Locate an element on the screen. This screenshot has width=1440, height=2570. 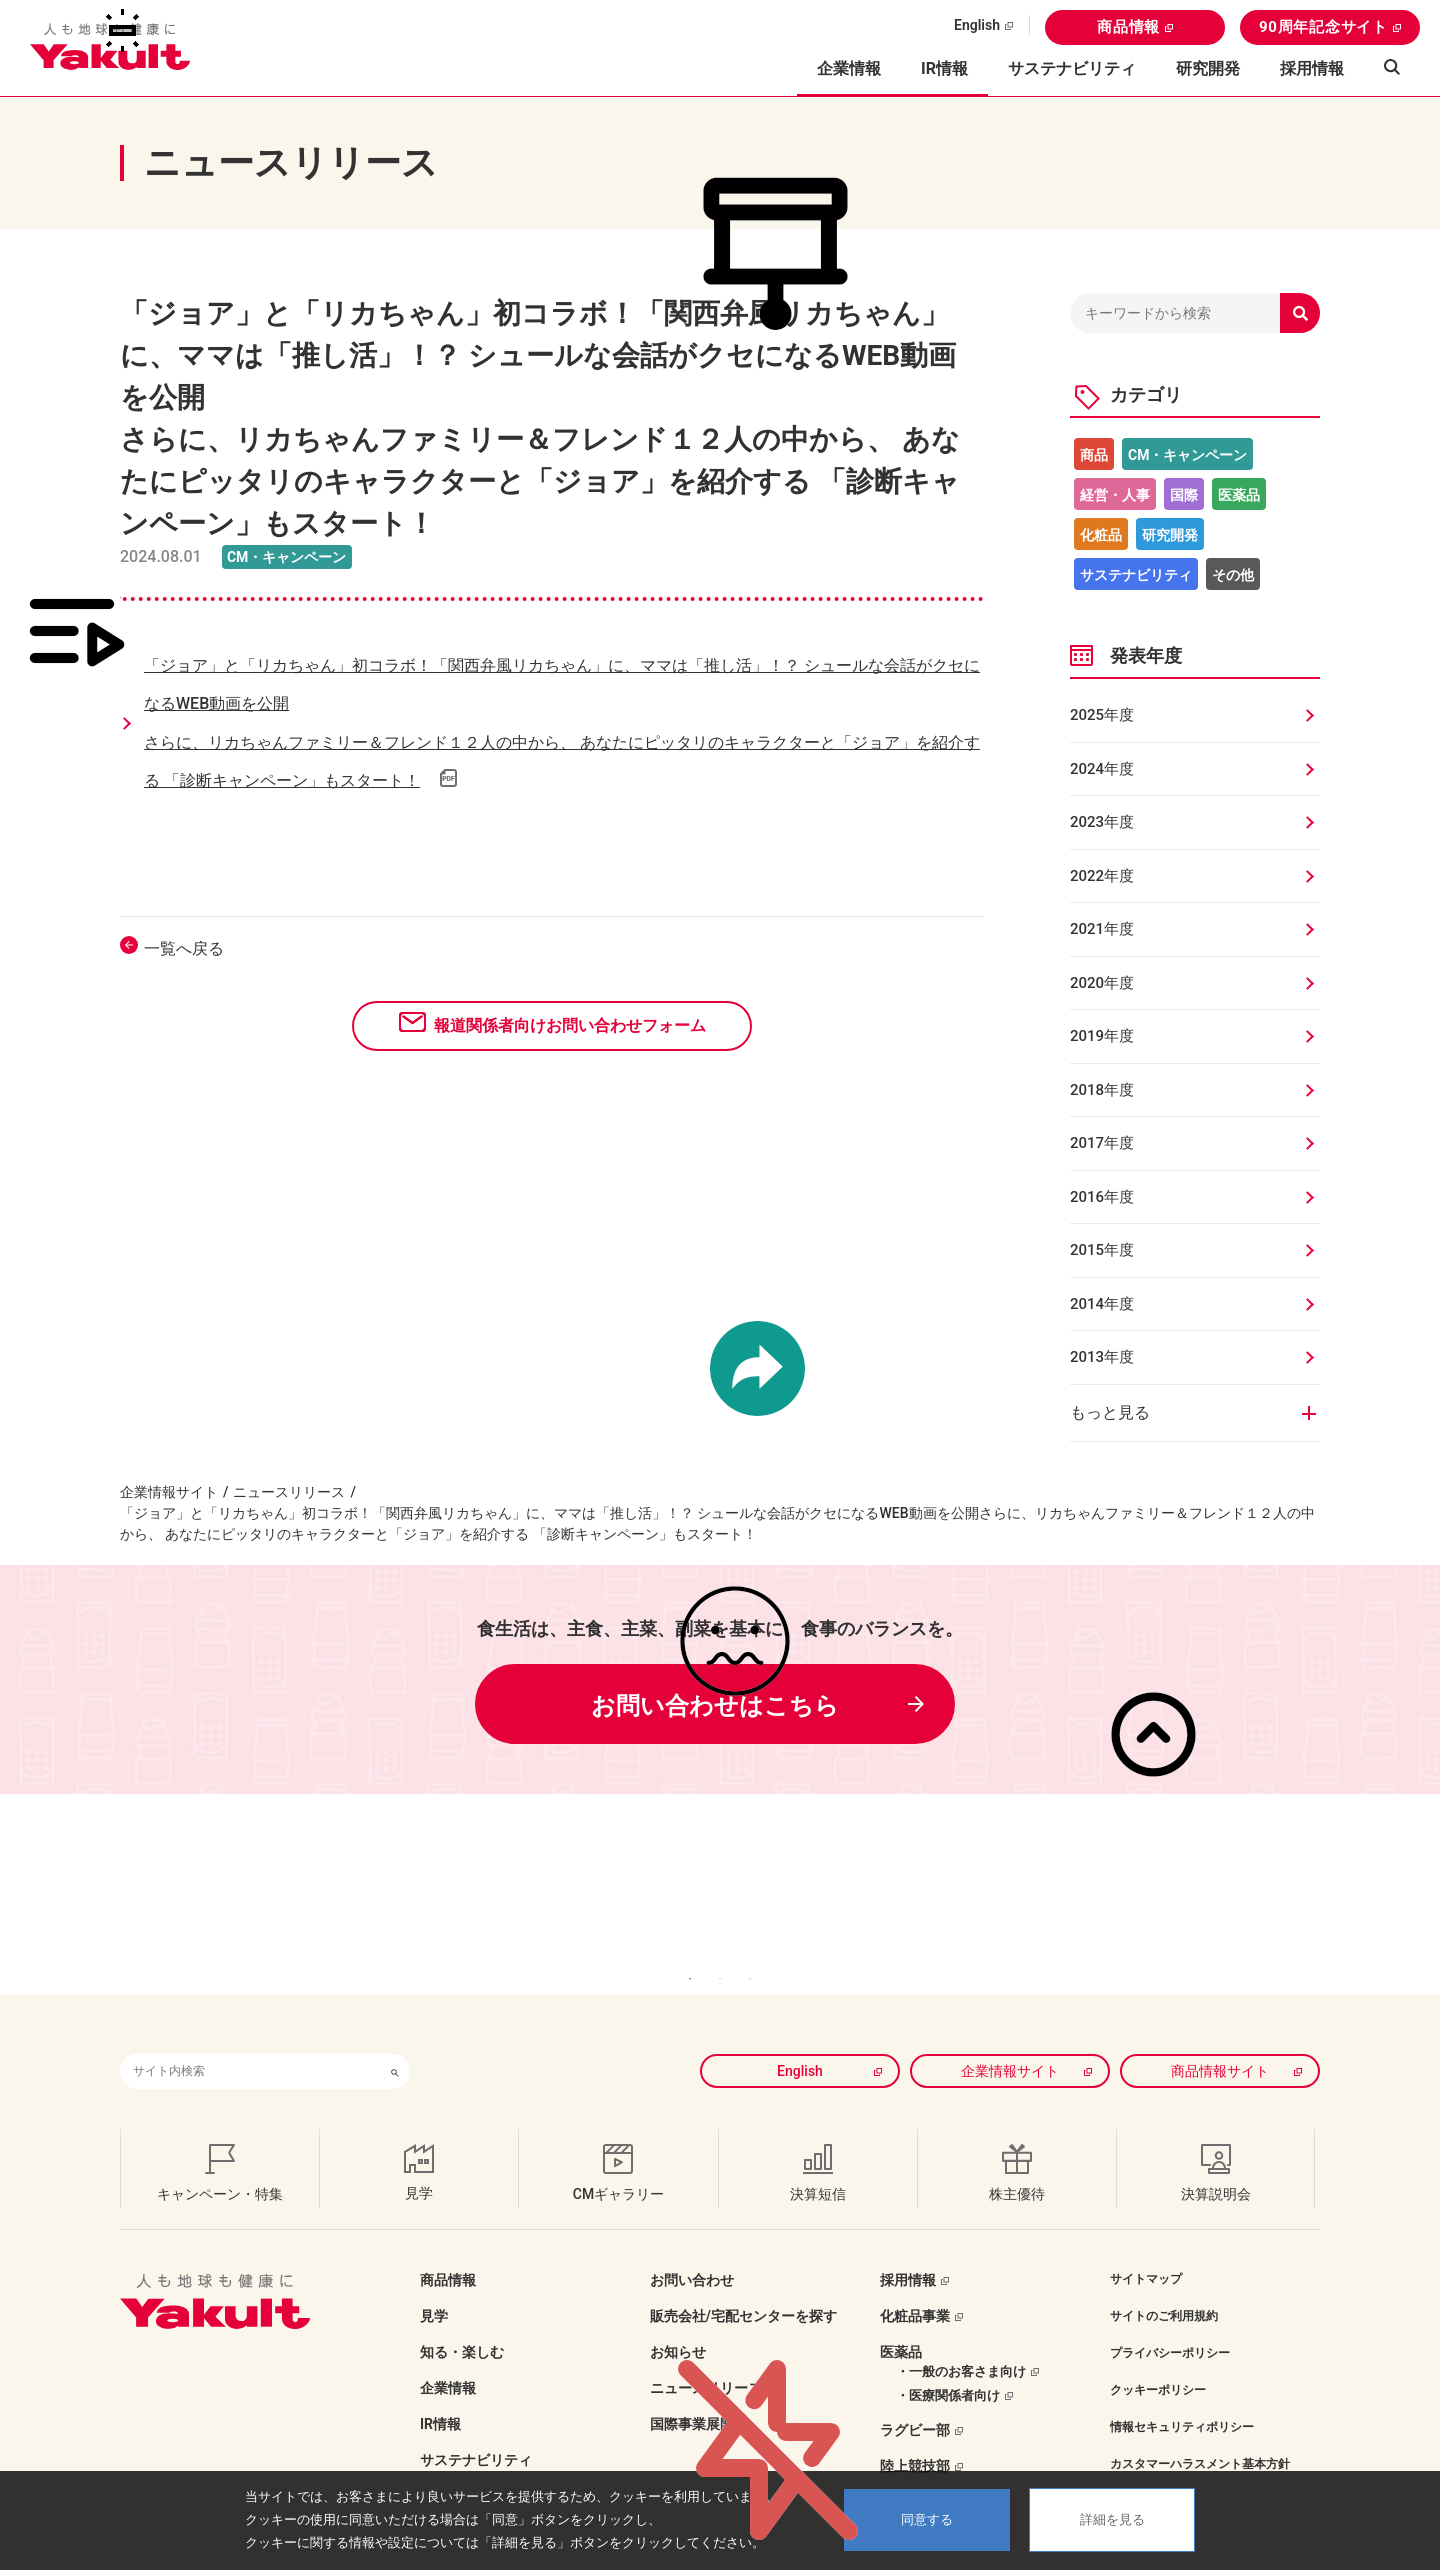
indicates an error or something went wrong is located at coordinates (735, 1641).